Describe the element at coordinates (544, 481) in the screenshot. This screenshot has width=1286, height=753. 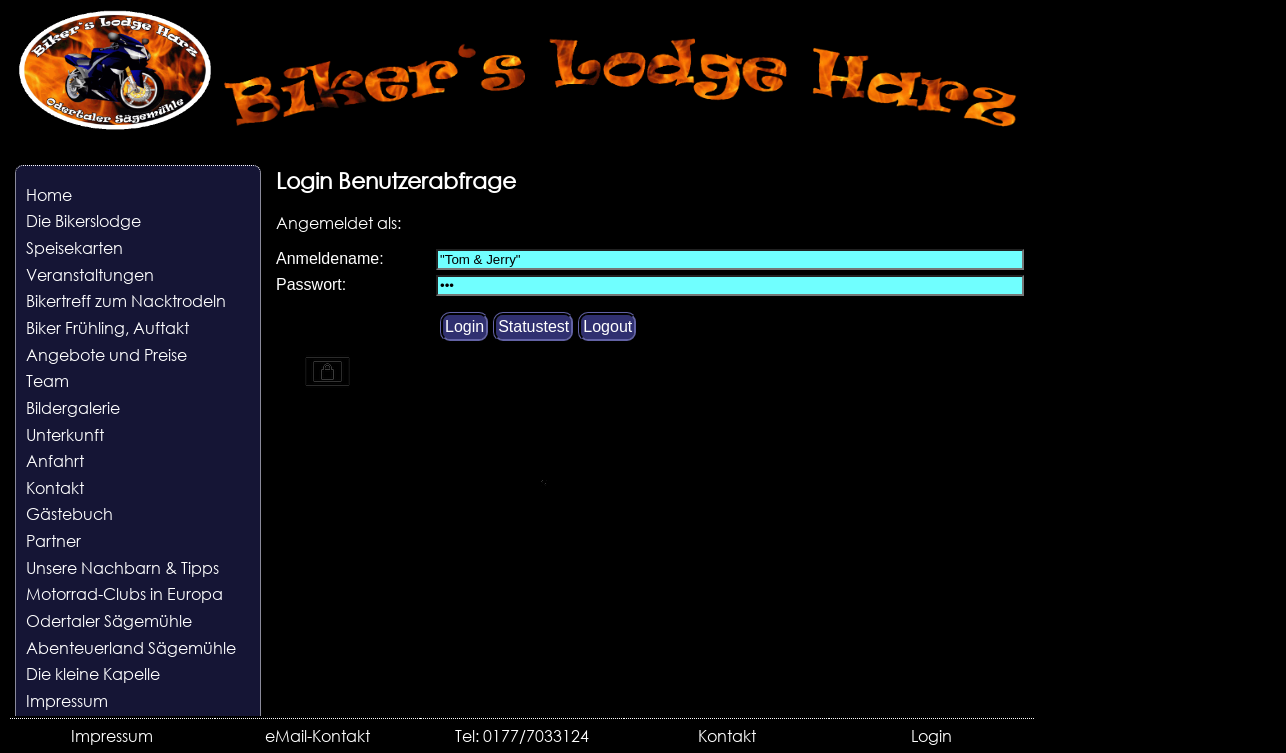
I see `indicates a cancelled or unavailable event` at that location.